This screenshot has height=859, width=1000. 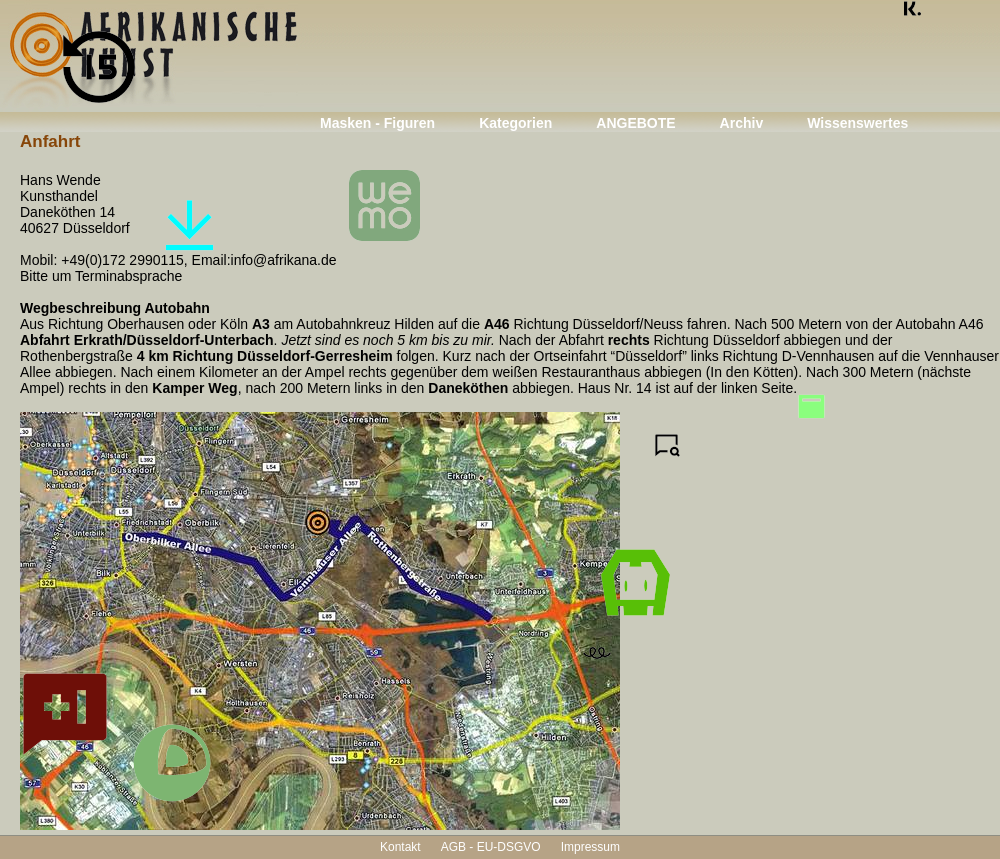 What do you see at coordinates (635, 582) in the screenshot?
I see `apache cordova framework logo` at bounding box center [635, 582].